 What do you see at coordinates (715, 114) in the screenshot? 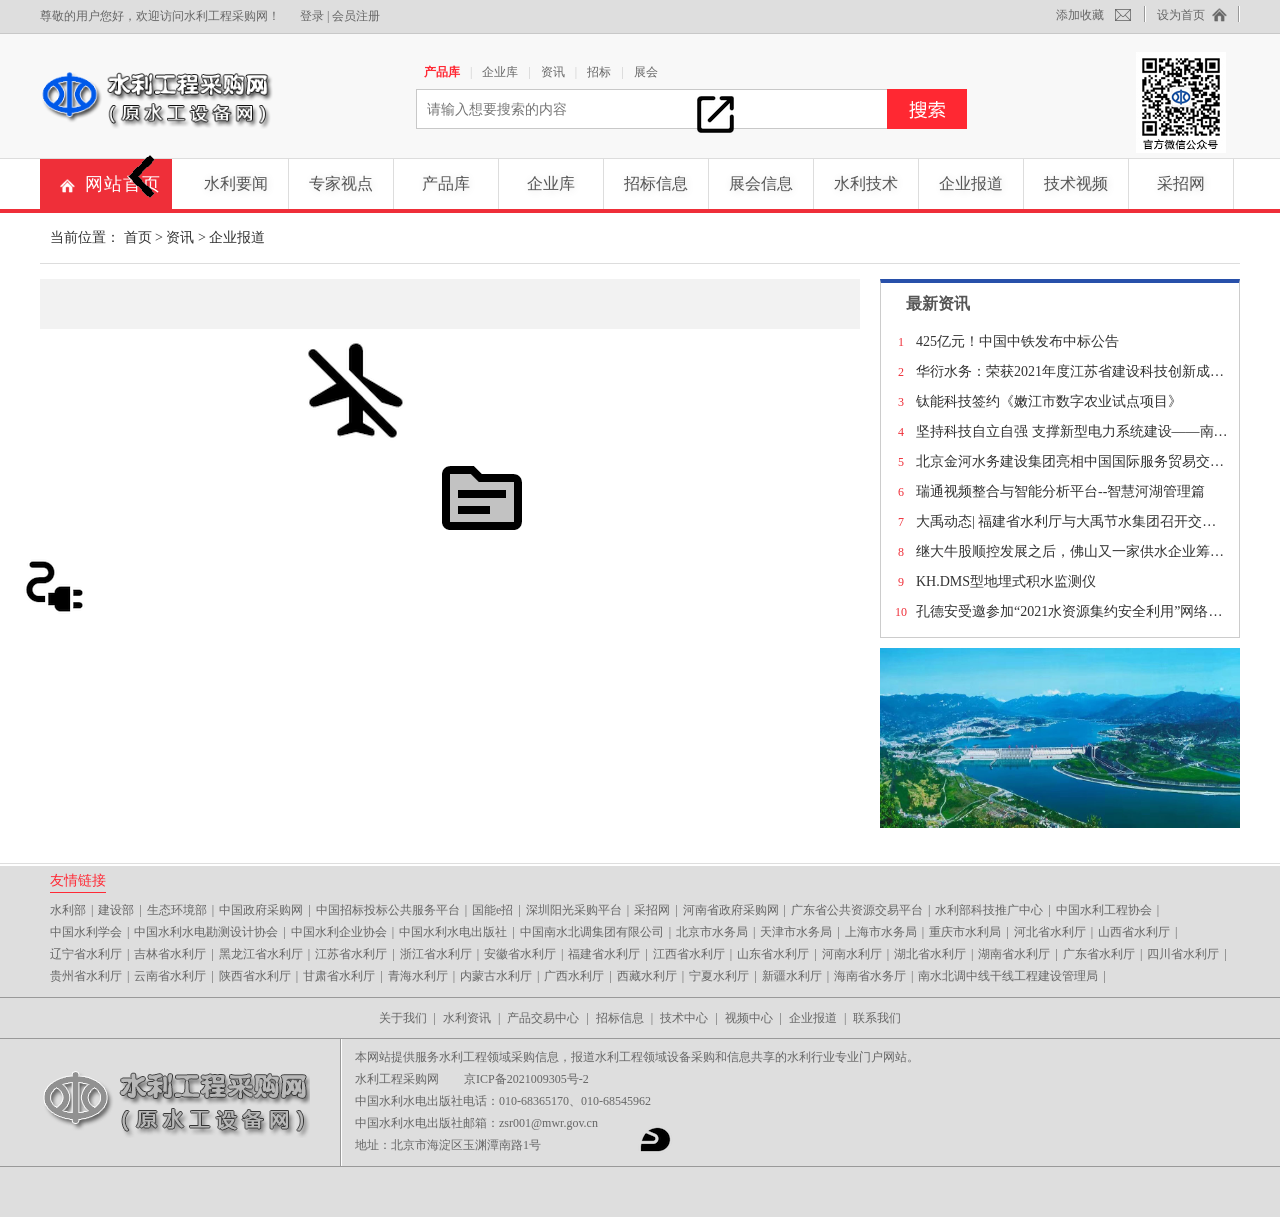
I see `open link in a new tab or window` at bounding box center [715, 114].